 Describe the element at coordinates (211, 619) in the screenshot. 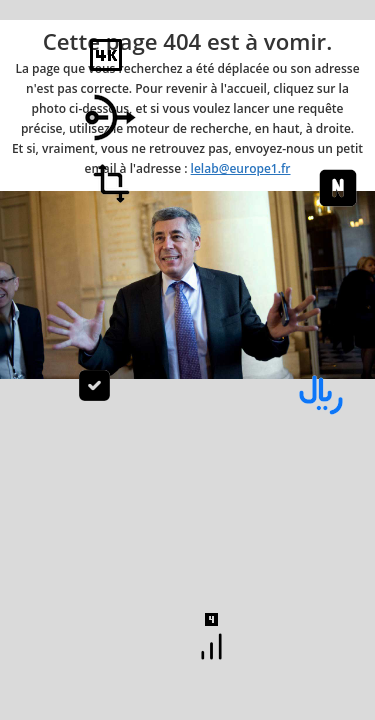

I see `select filter or preset number 4` at that location.